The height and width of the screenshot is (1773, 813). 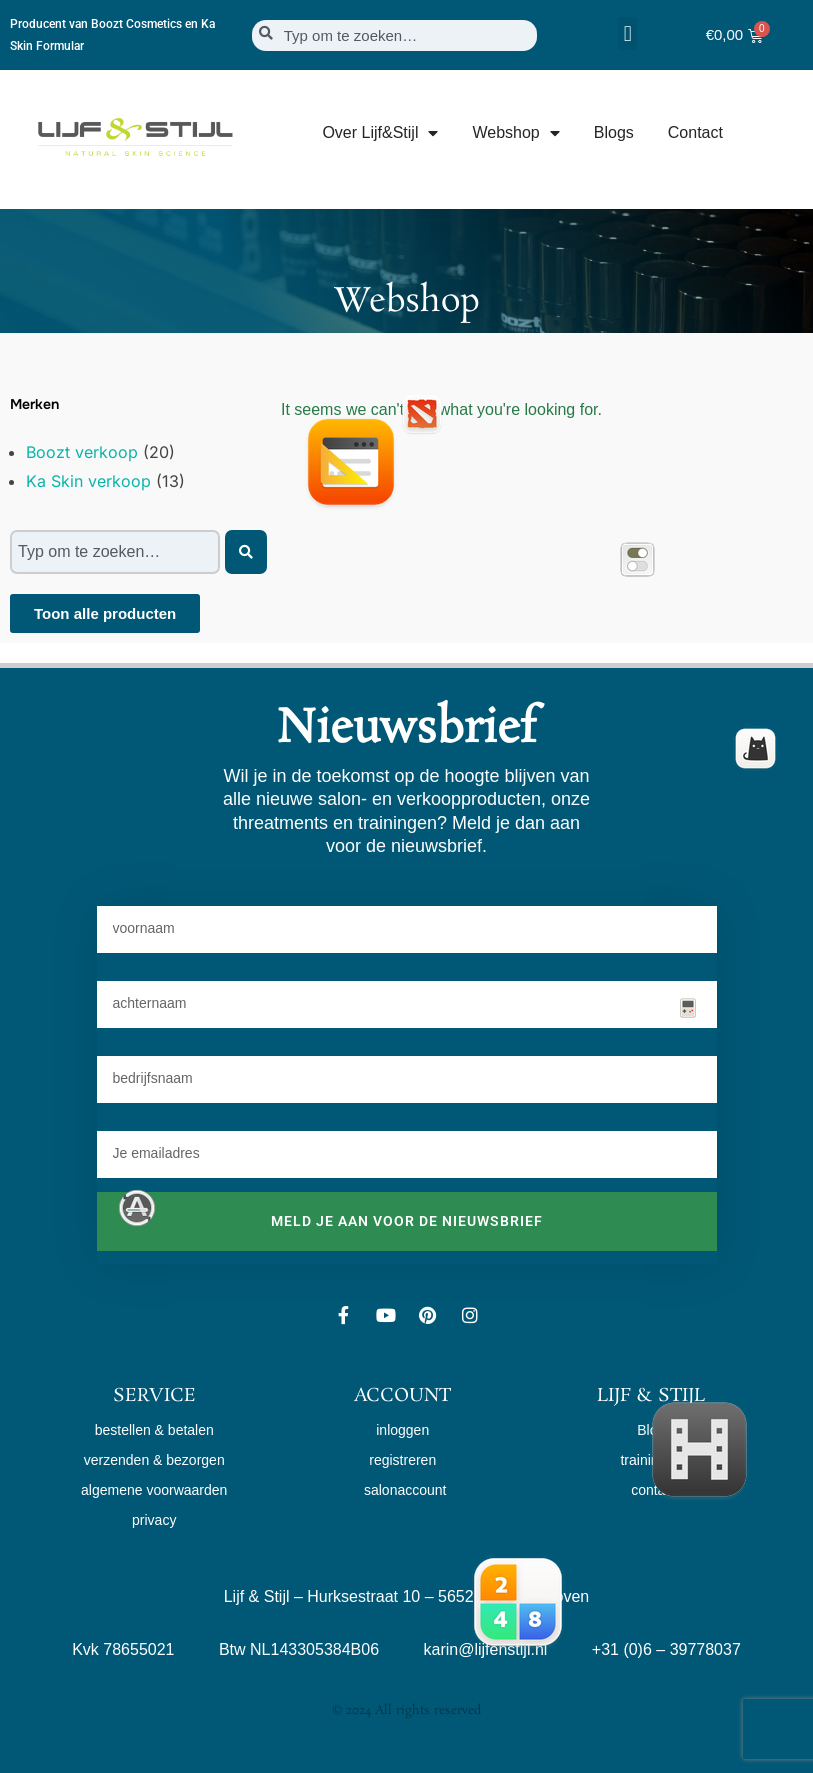 What do you see at coordinates (422, 414) in the screenshot?
I see `launch Dota 2 game` at bounding box center [422, 414].